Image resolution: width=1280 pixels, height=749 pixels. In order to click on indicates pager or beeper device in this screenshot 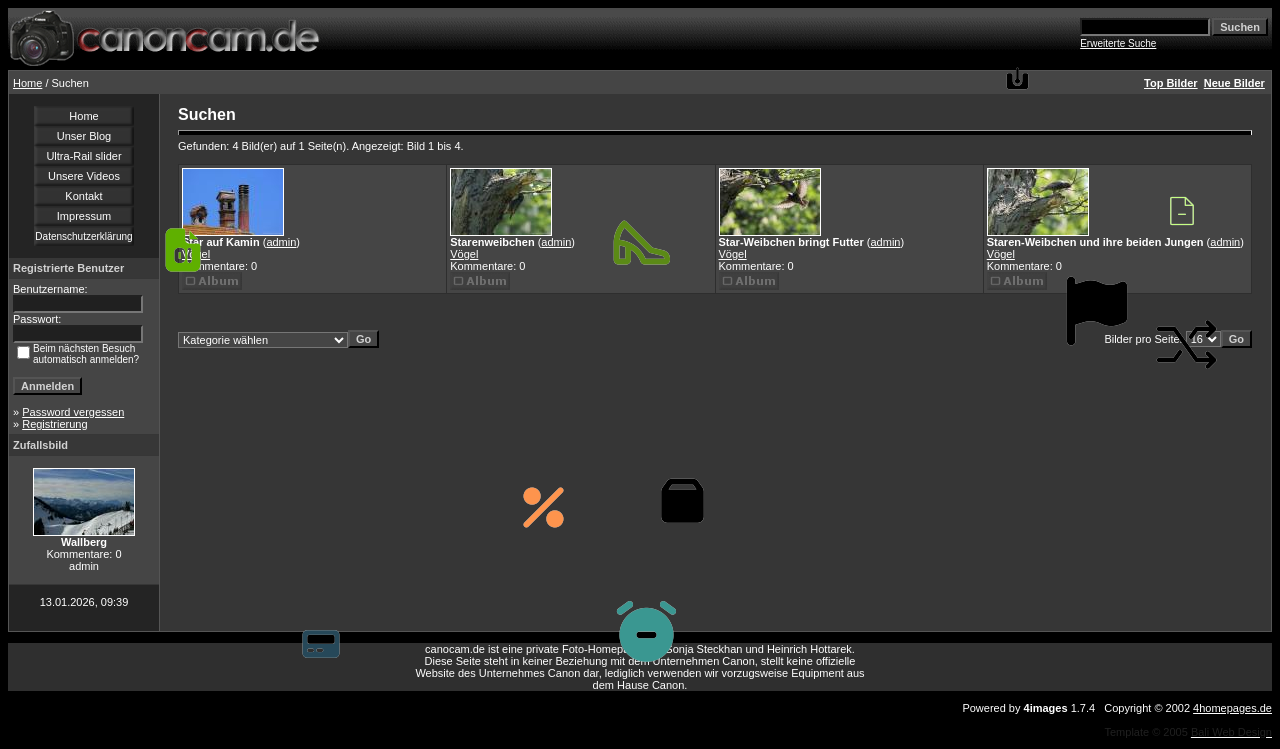, I will do `click(321, 644)`.